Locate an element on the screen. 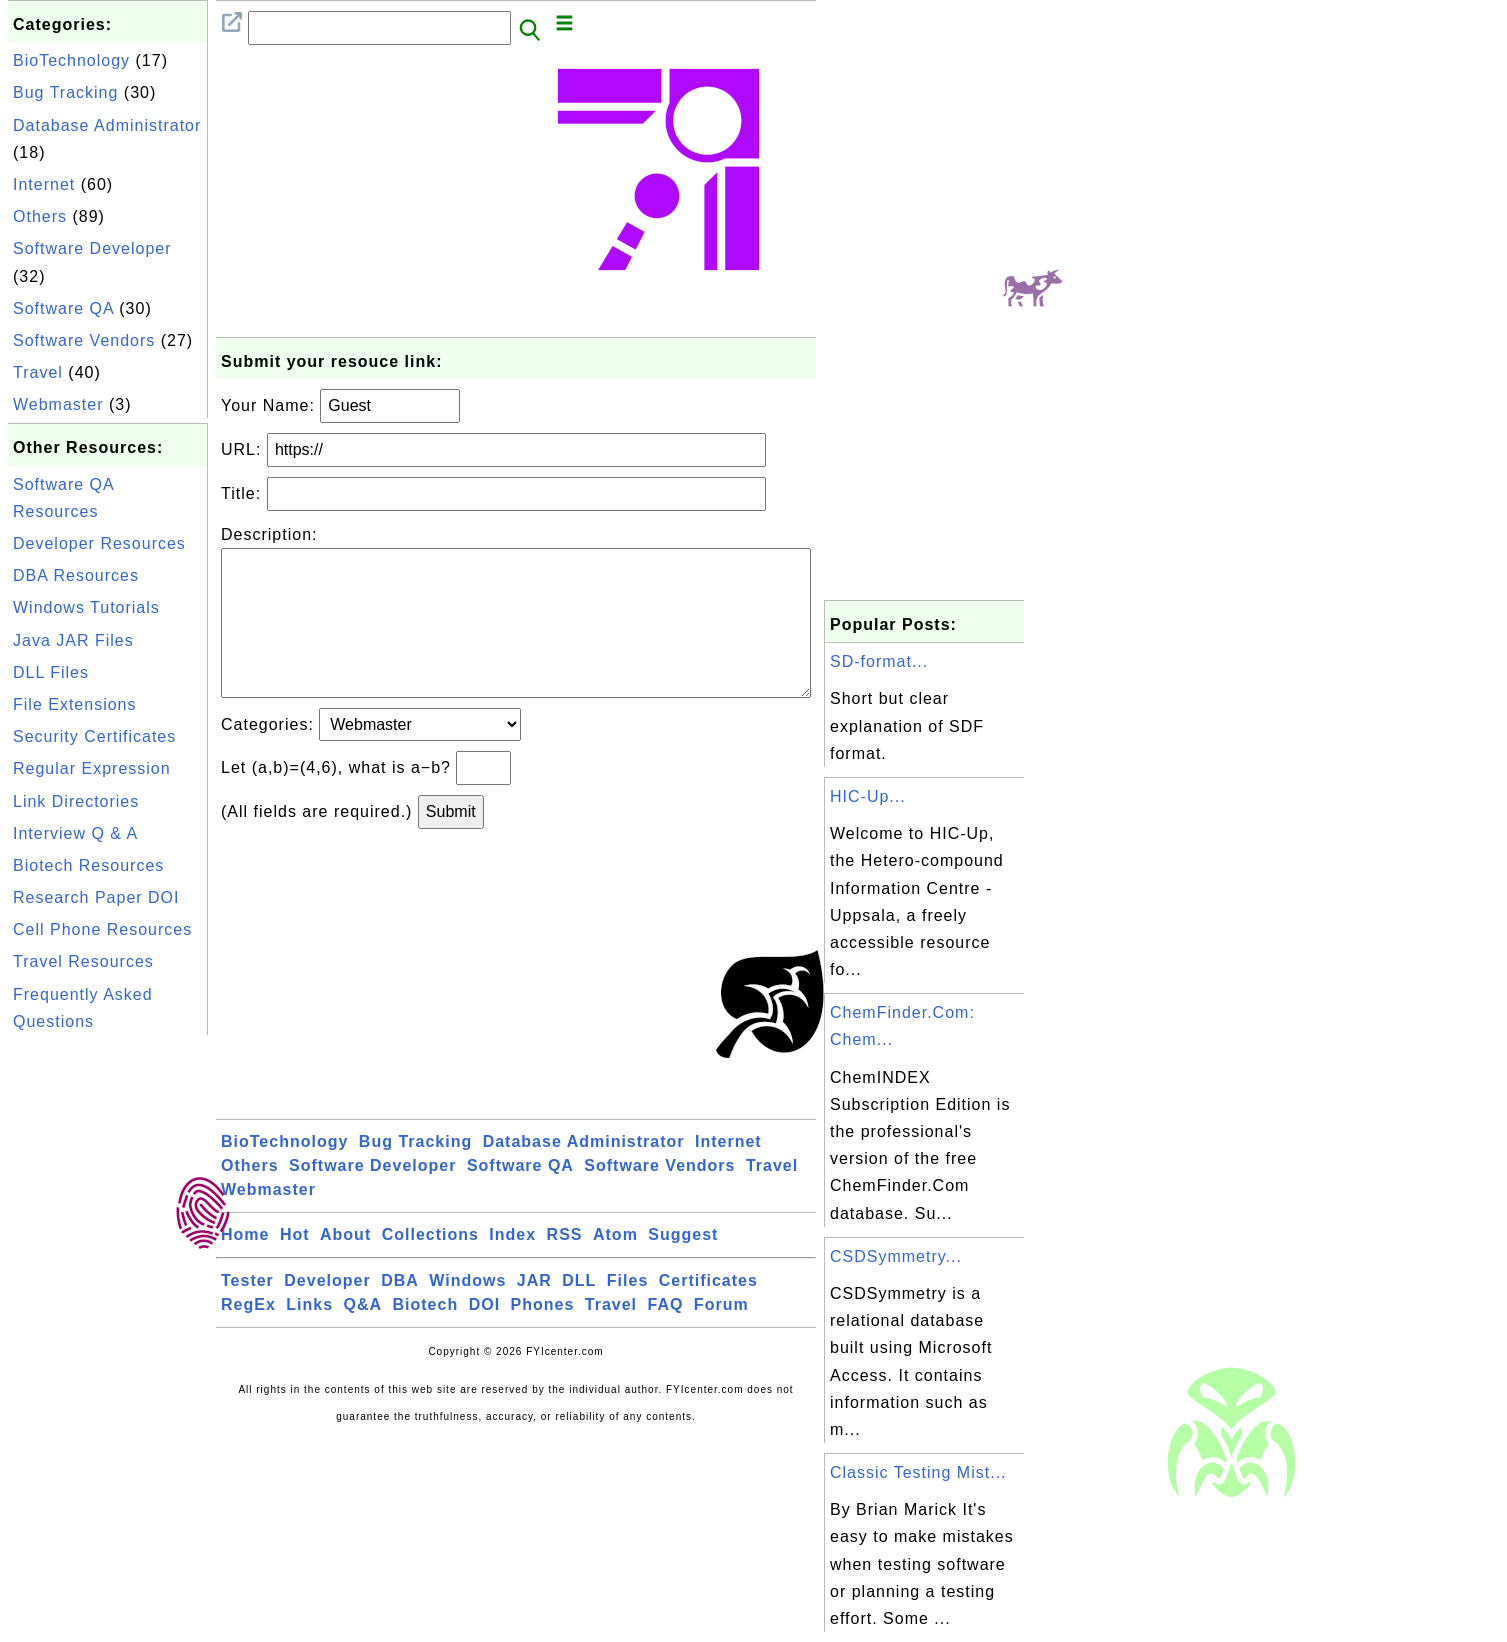 This screenshot has width=1507, height=1642. indicates an alien or bug-type enemy is located at coordinates (1231, 1432).